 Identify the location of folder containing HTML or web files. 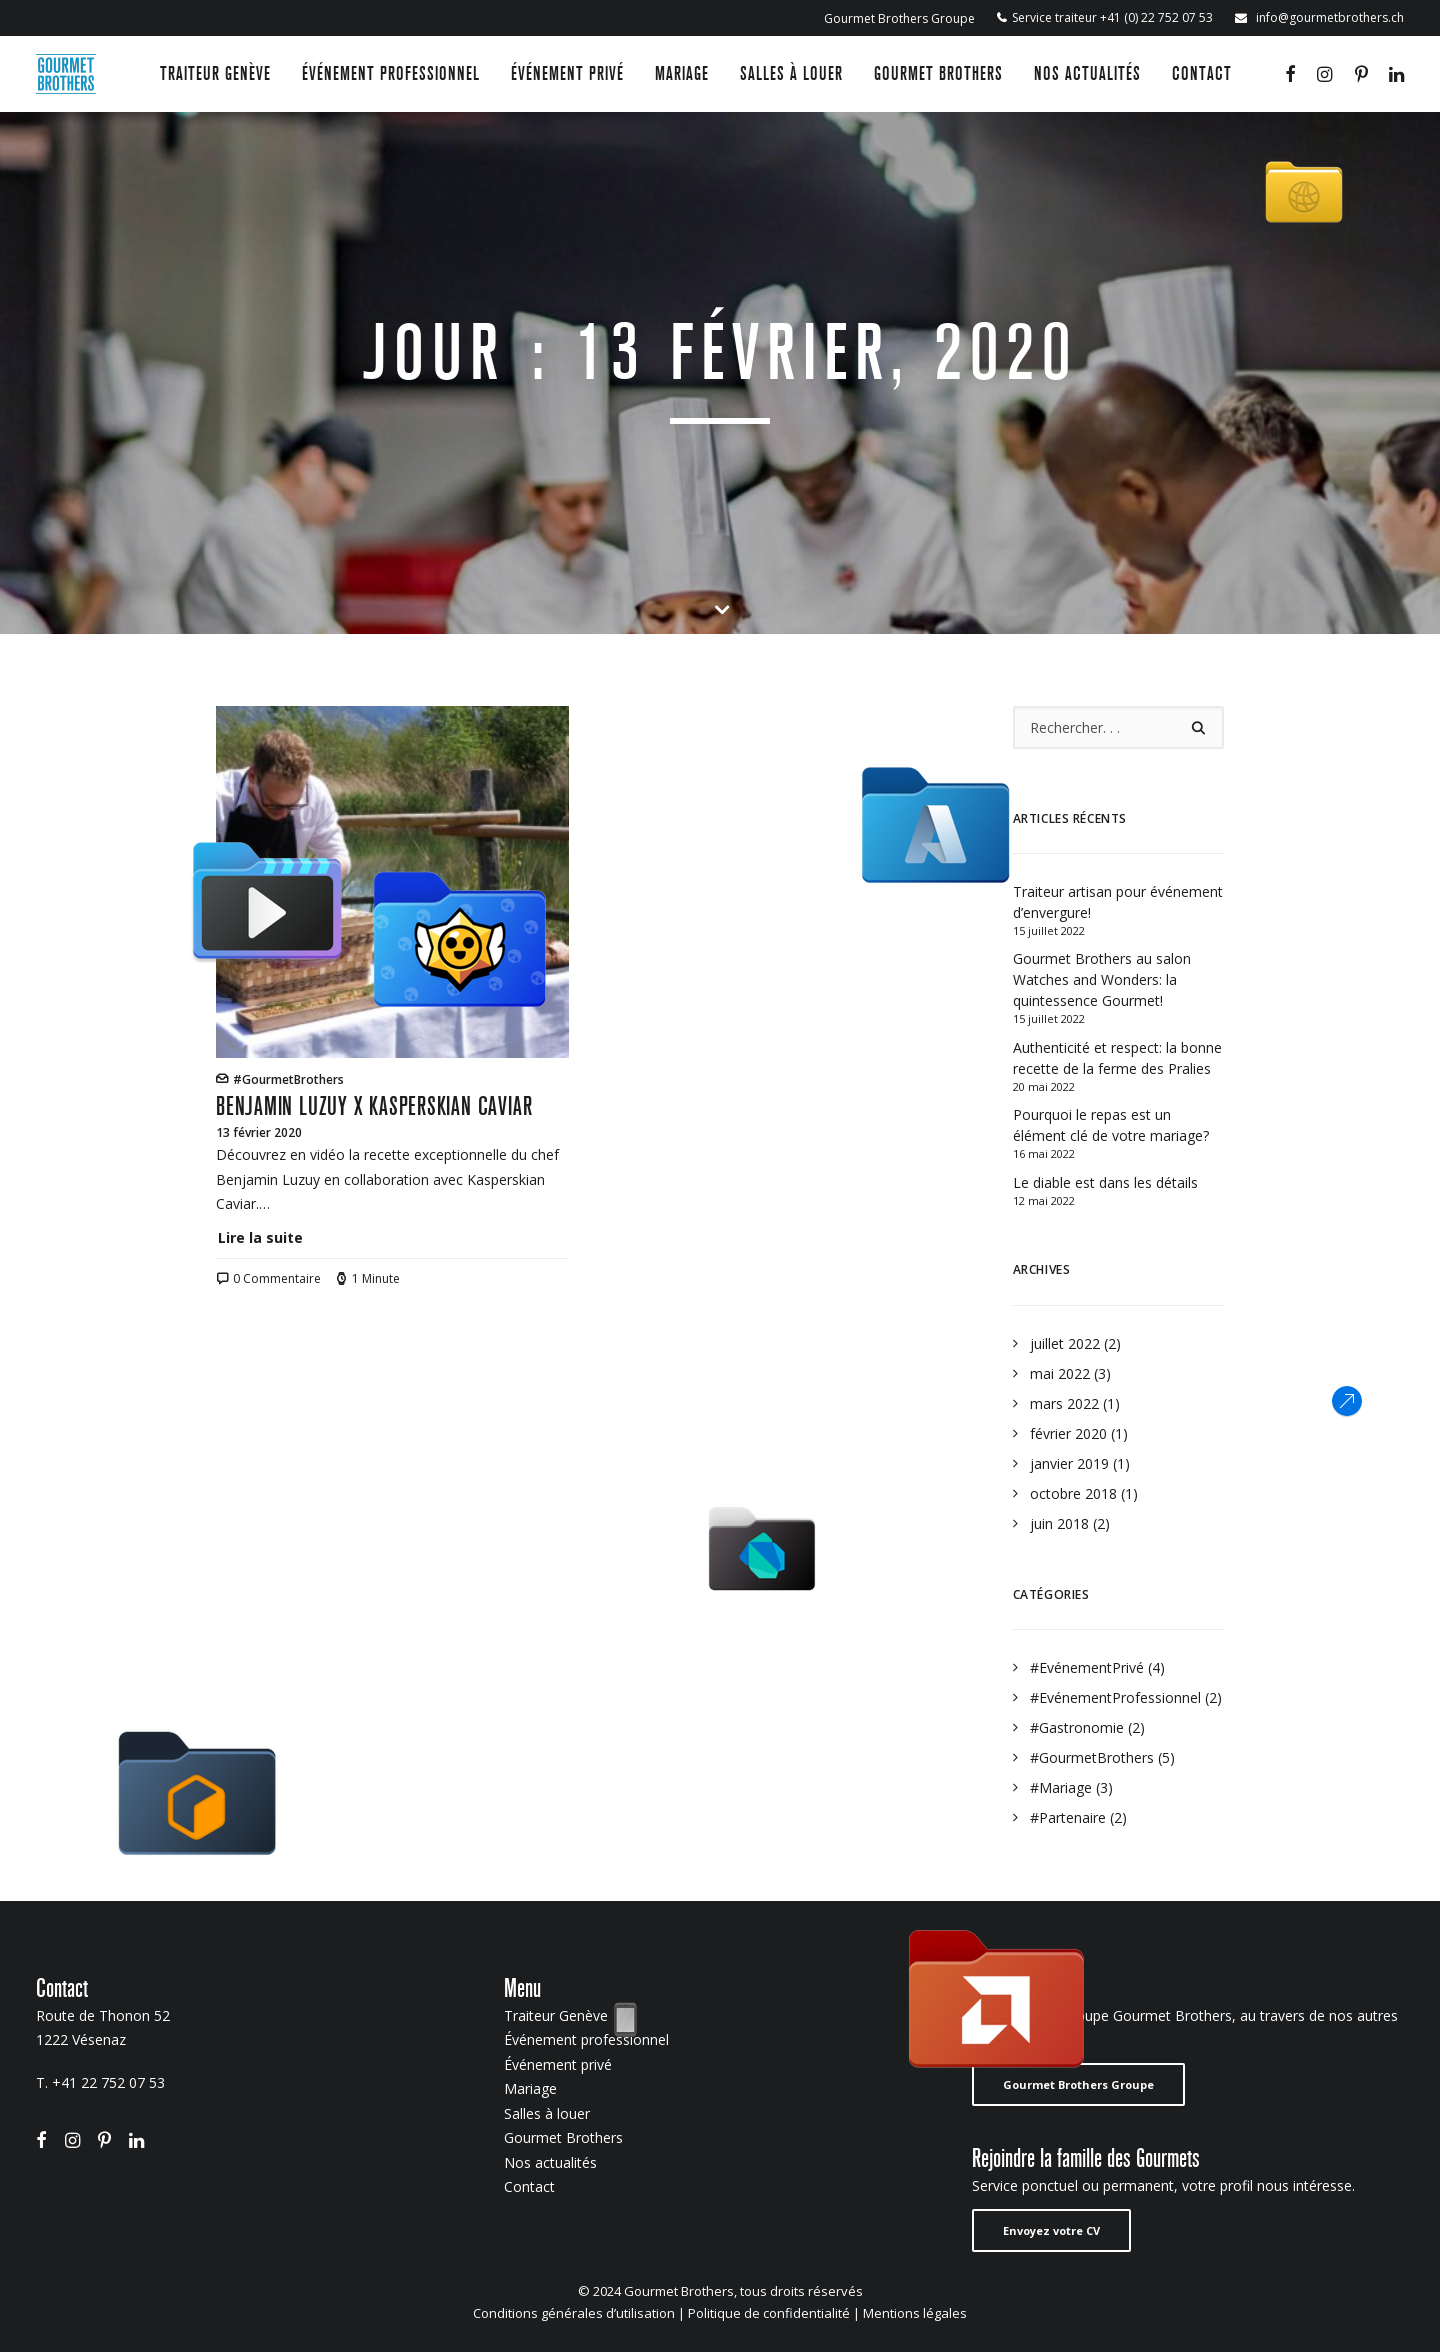
(1304, 192).